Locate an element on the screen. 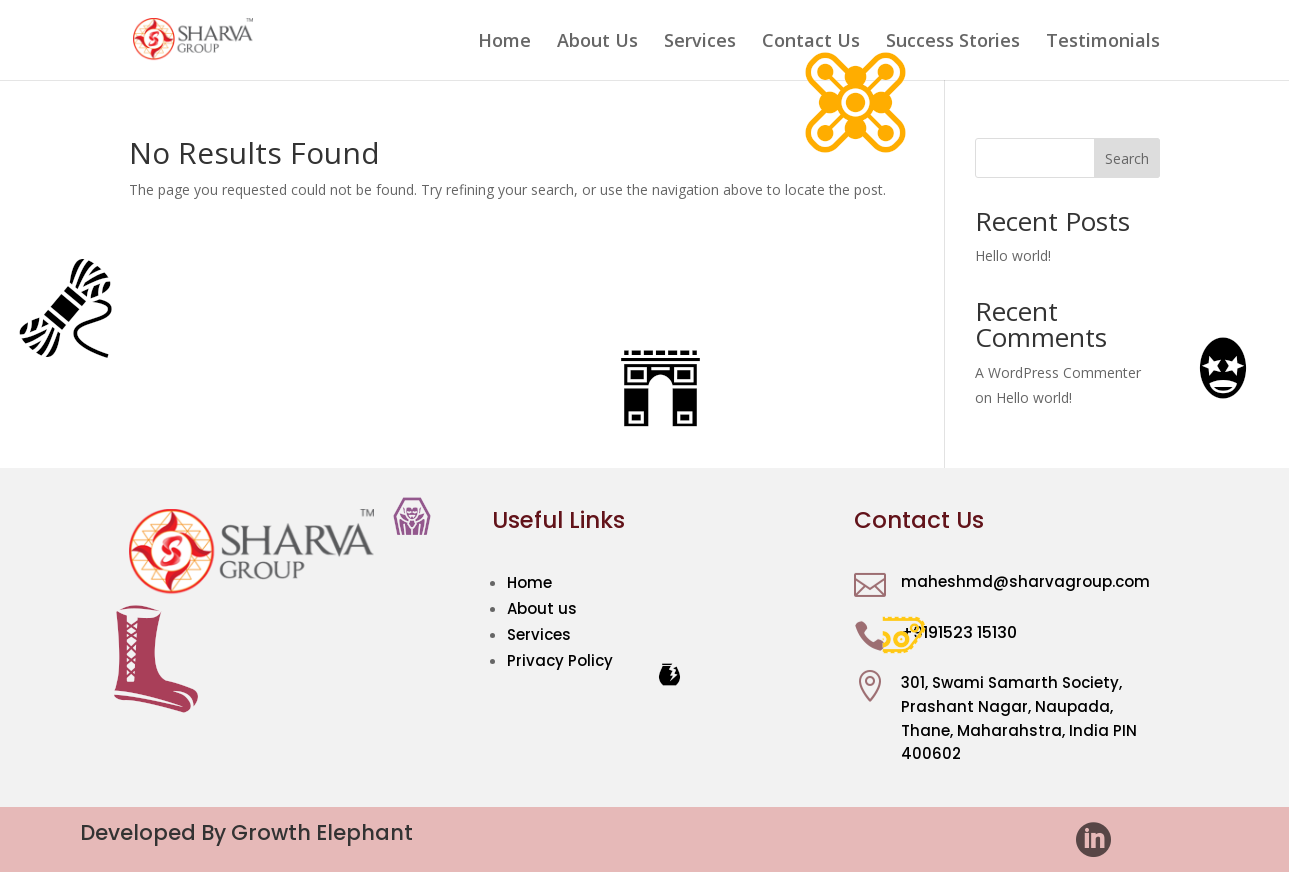  indicates an excited or amazed reaction is located at coordinates (1223, 368).